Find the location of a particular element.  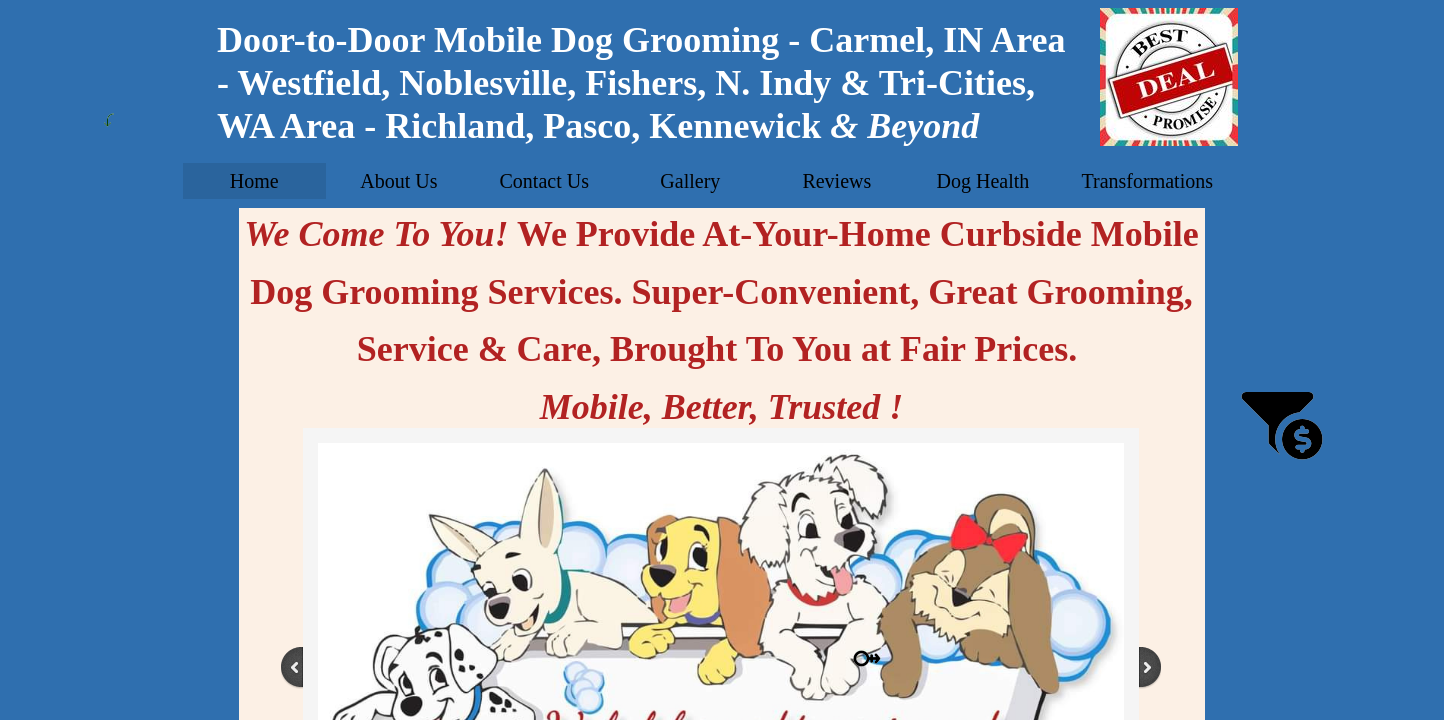

go back and down in navigation is located at coordinates (109, 120).